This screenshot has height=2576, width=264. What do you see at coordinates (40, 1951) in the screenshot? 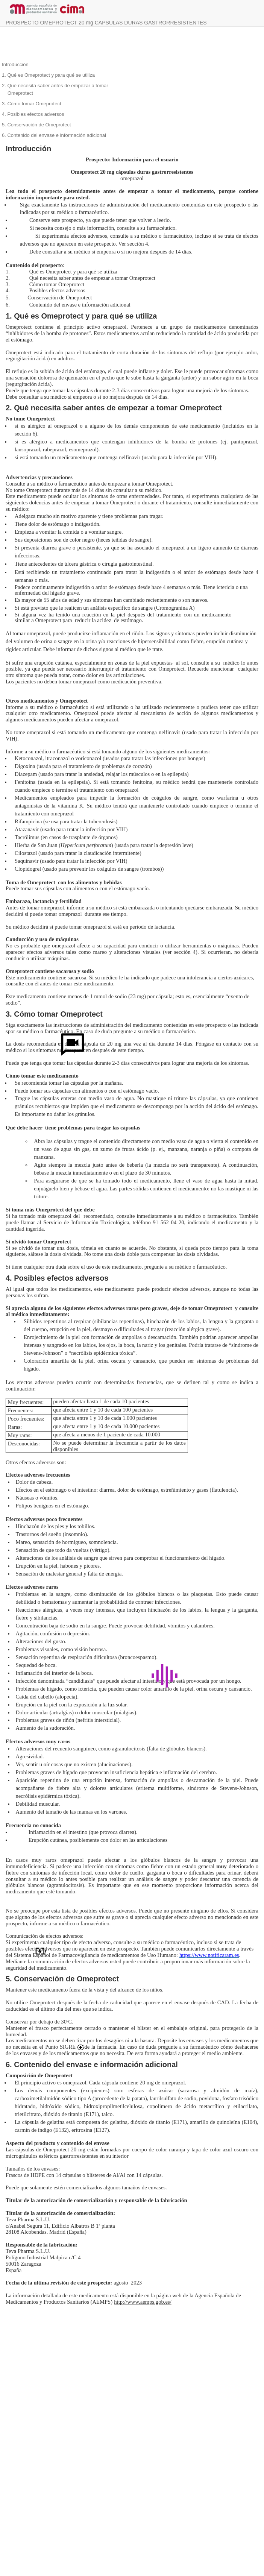
I see `indicates battery is currently charging` at bounding box center [40, 1951].